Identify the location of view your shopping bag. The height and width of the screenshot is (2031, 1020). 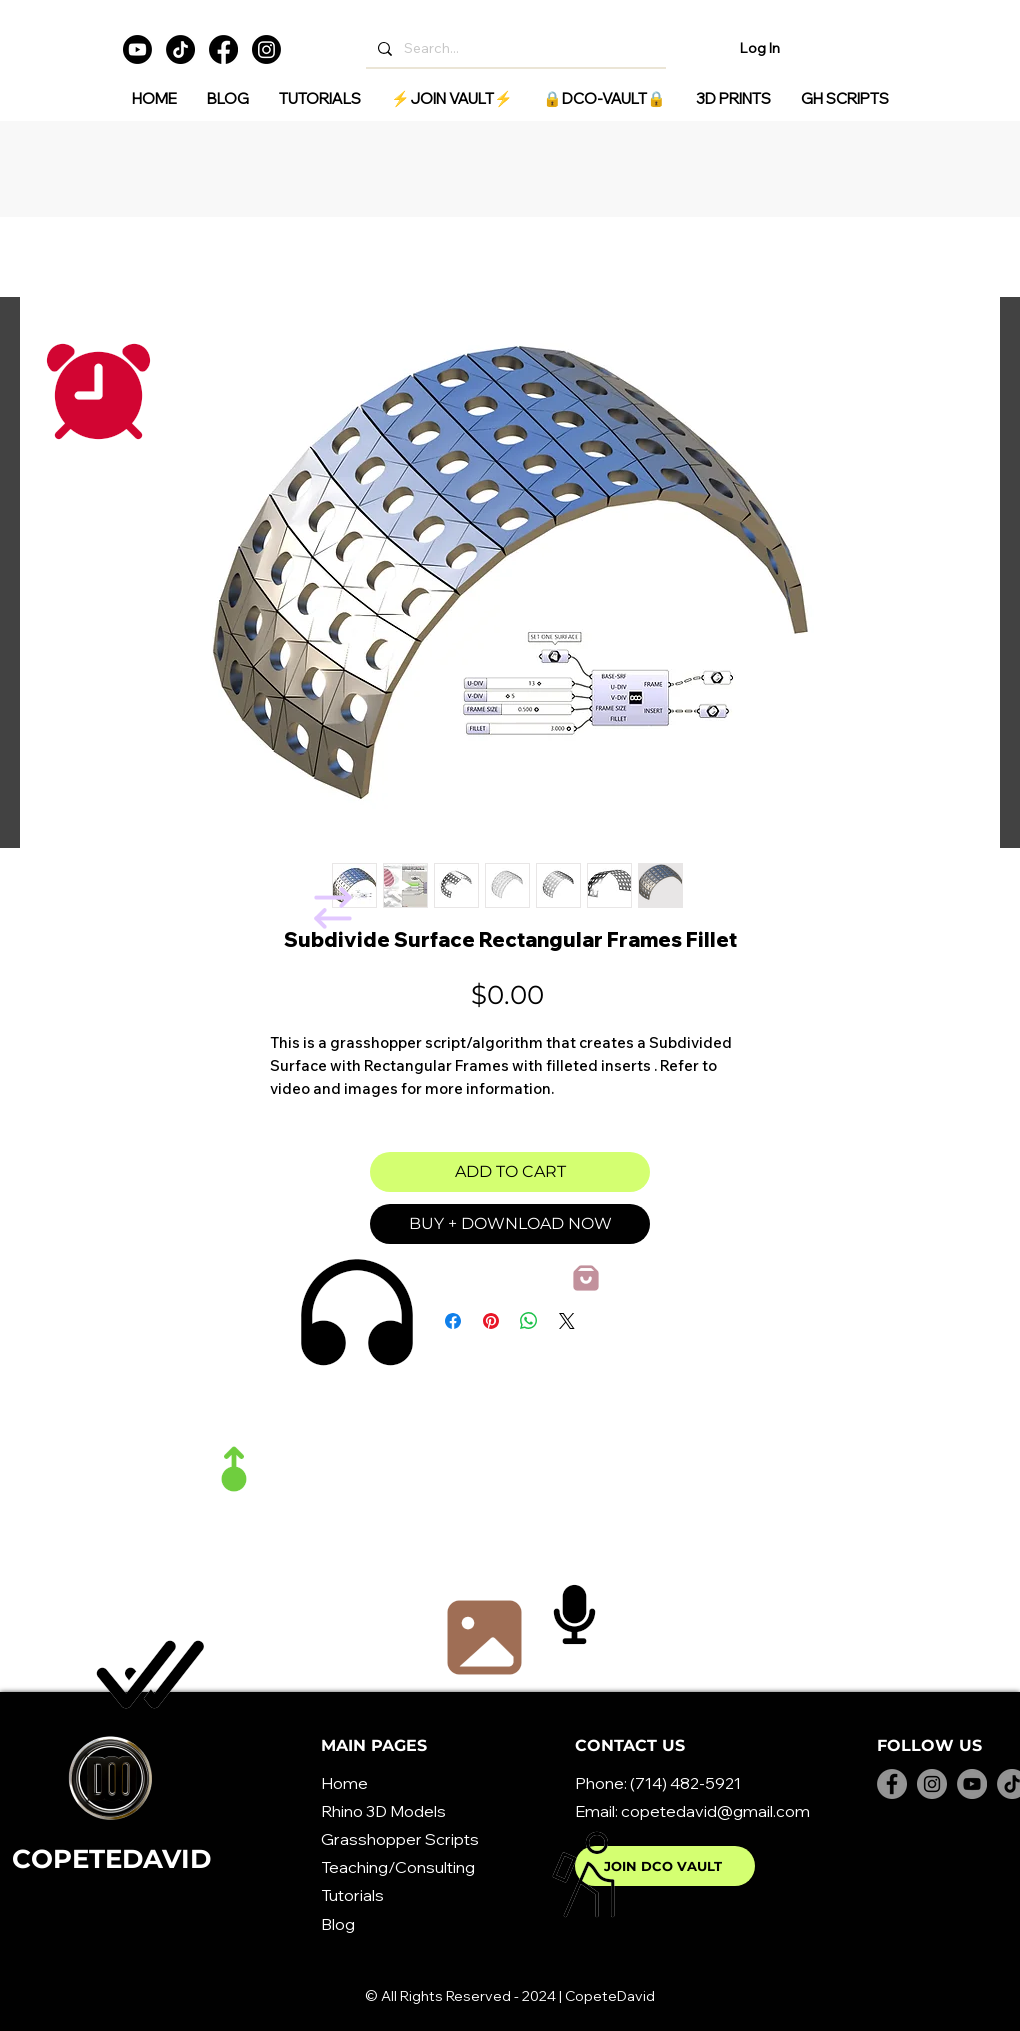
(586, 1278).